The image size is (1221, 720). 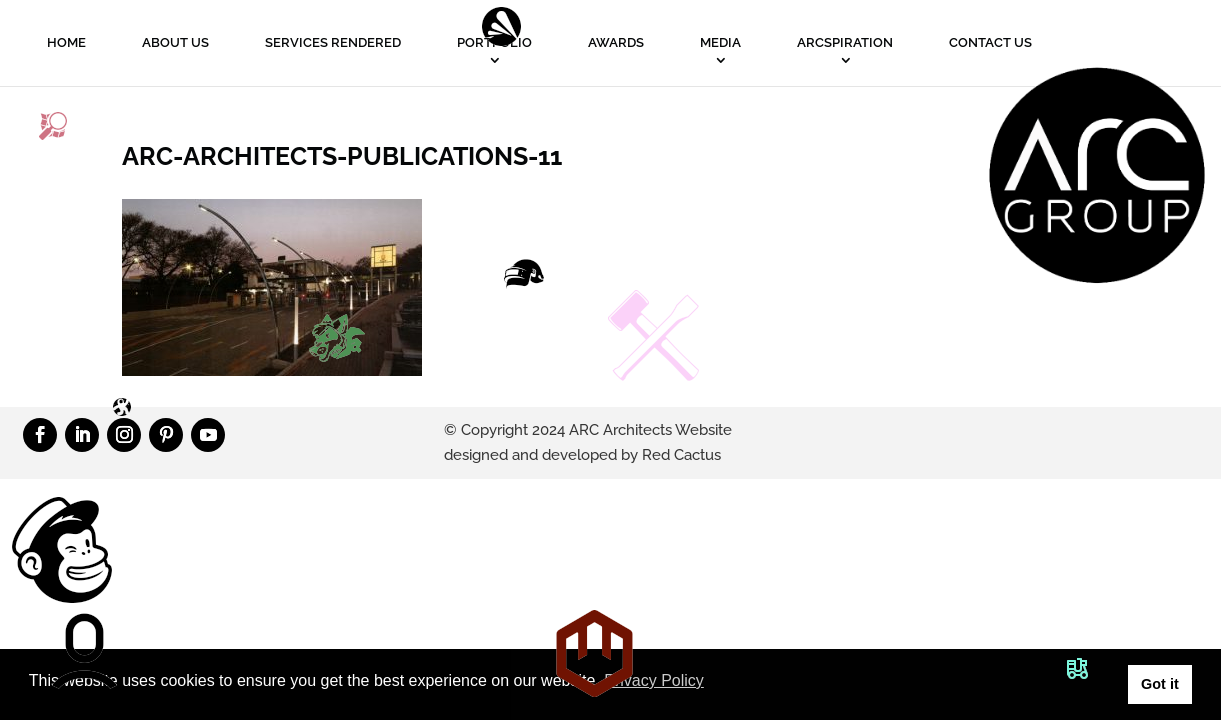 I want to click on open the odysee app, so click(x=122, y=407).